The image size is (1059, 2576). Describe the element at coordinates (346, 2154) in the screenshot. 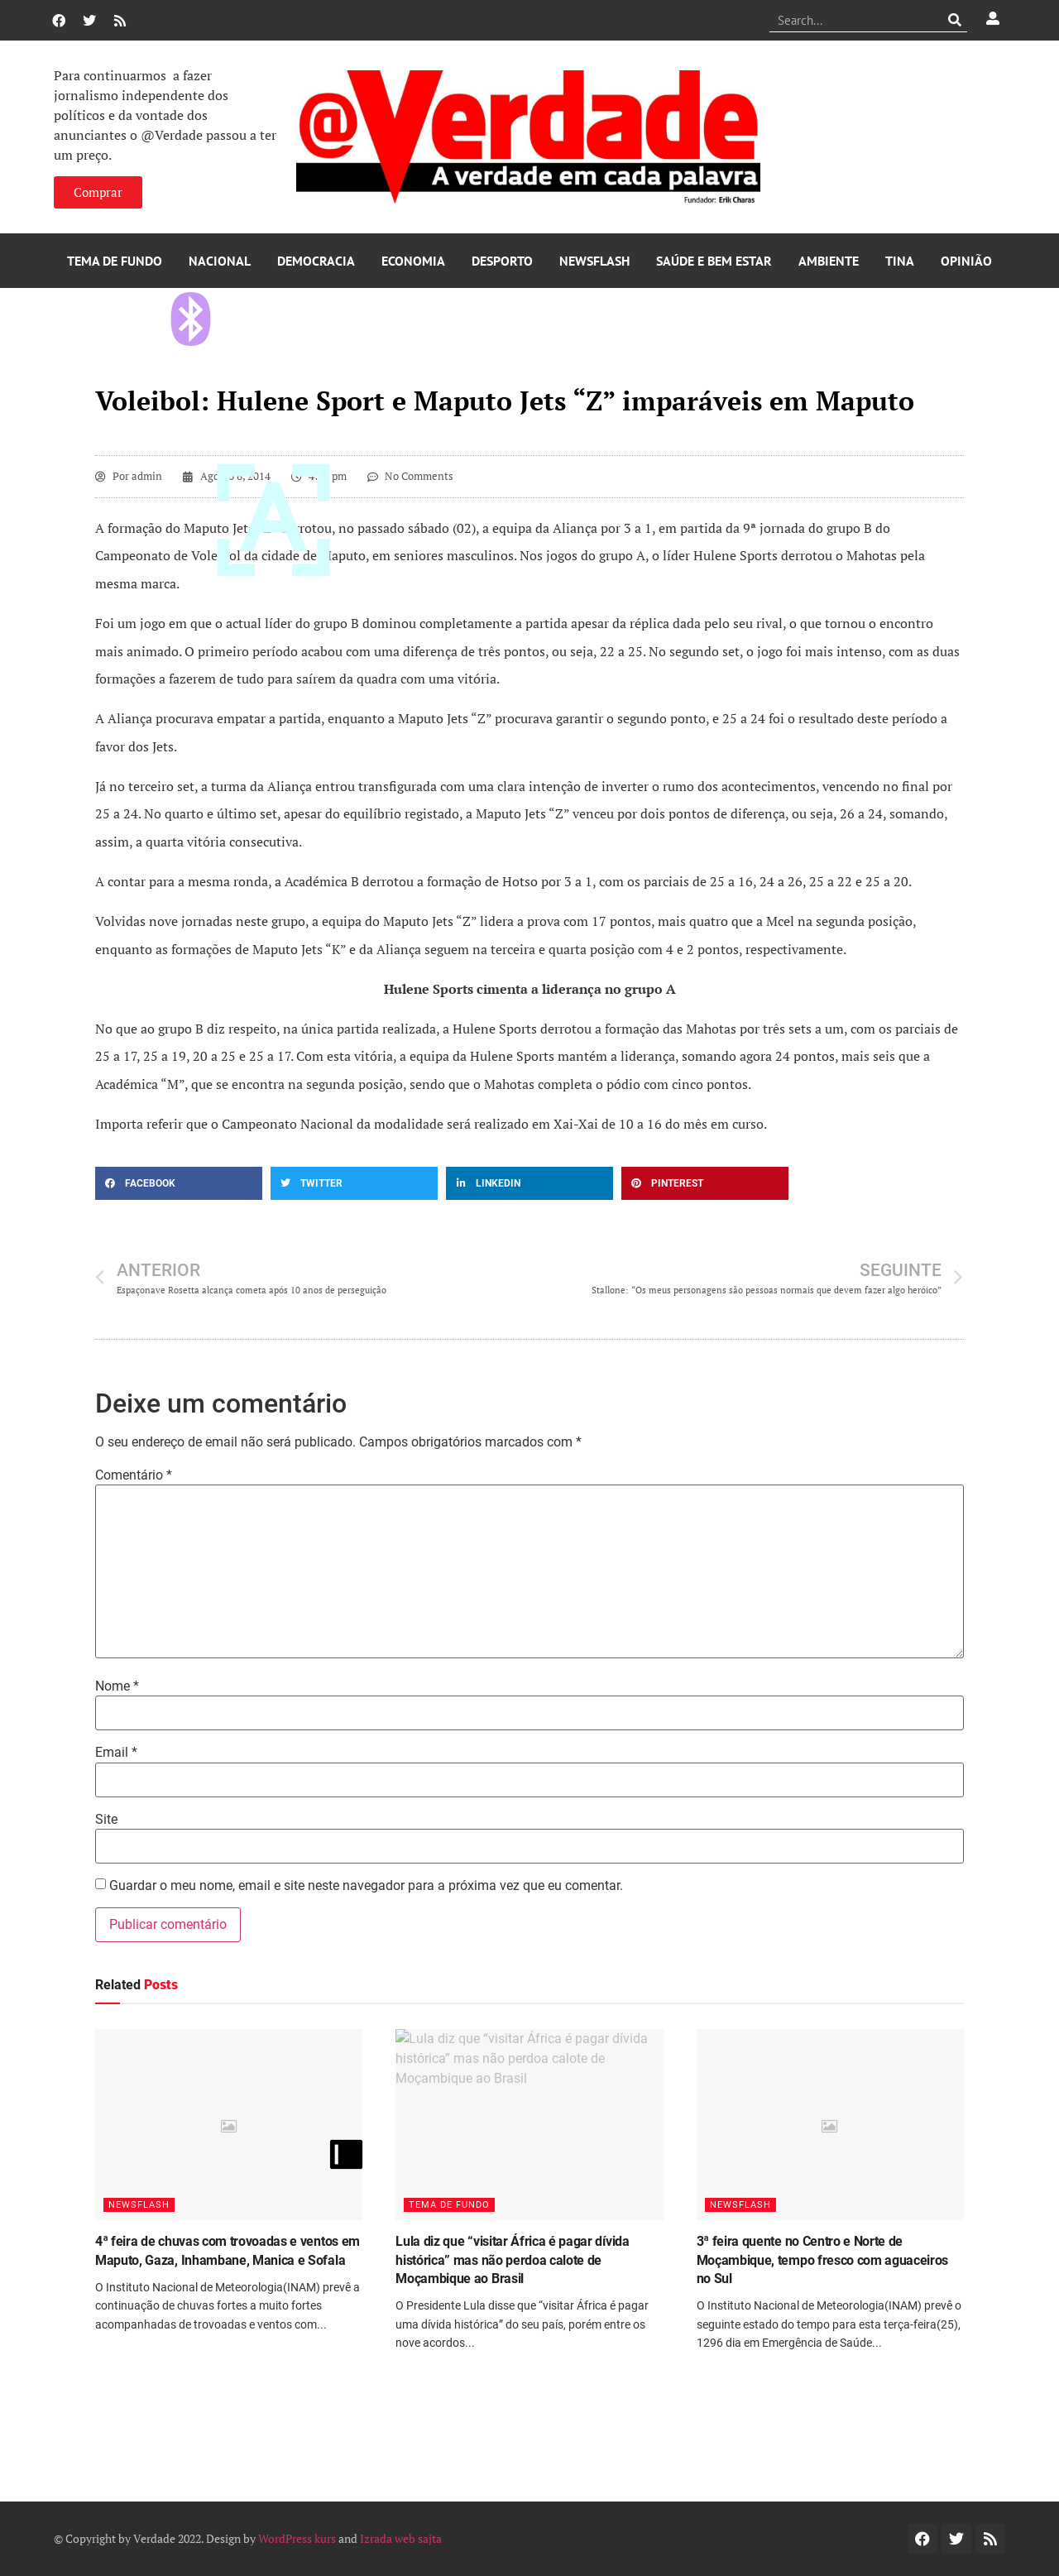

I see `toggle left sidebar panel` at that location.